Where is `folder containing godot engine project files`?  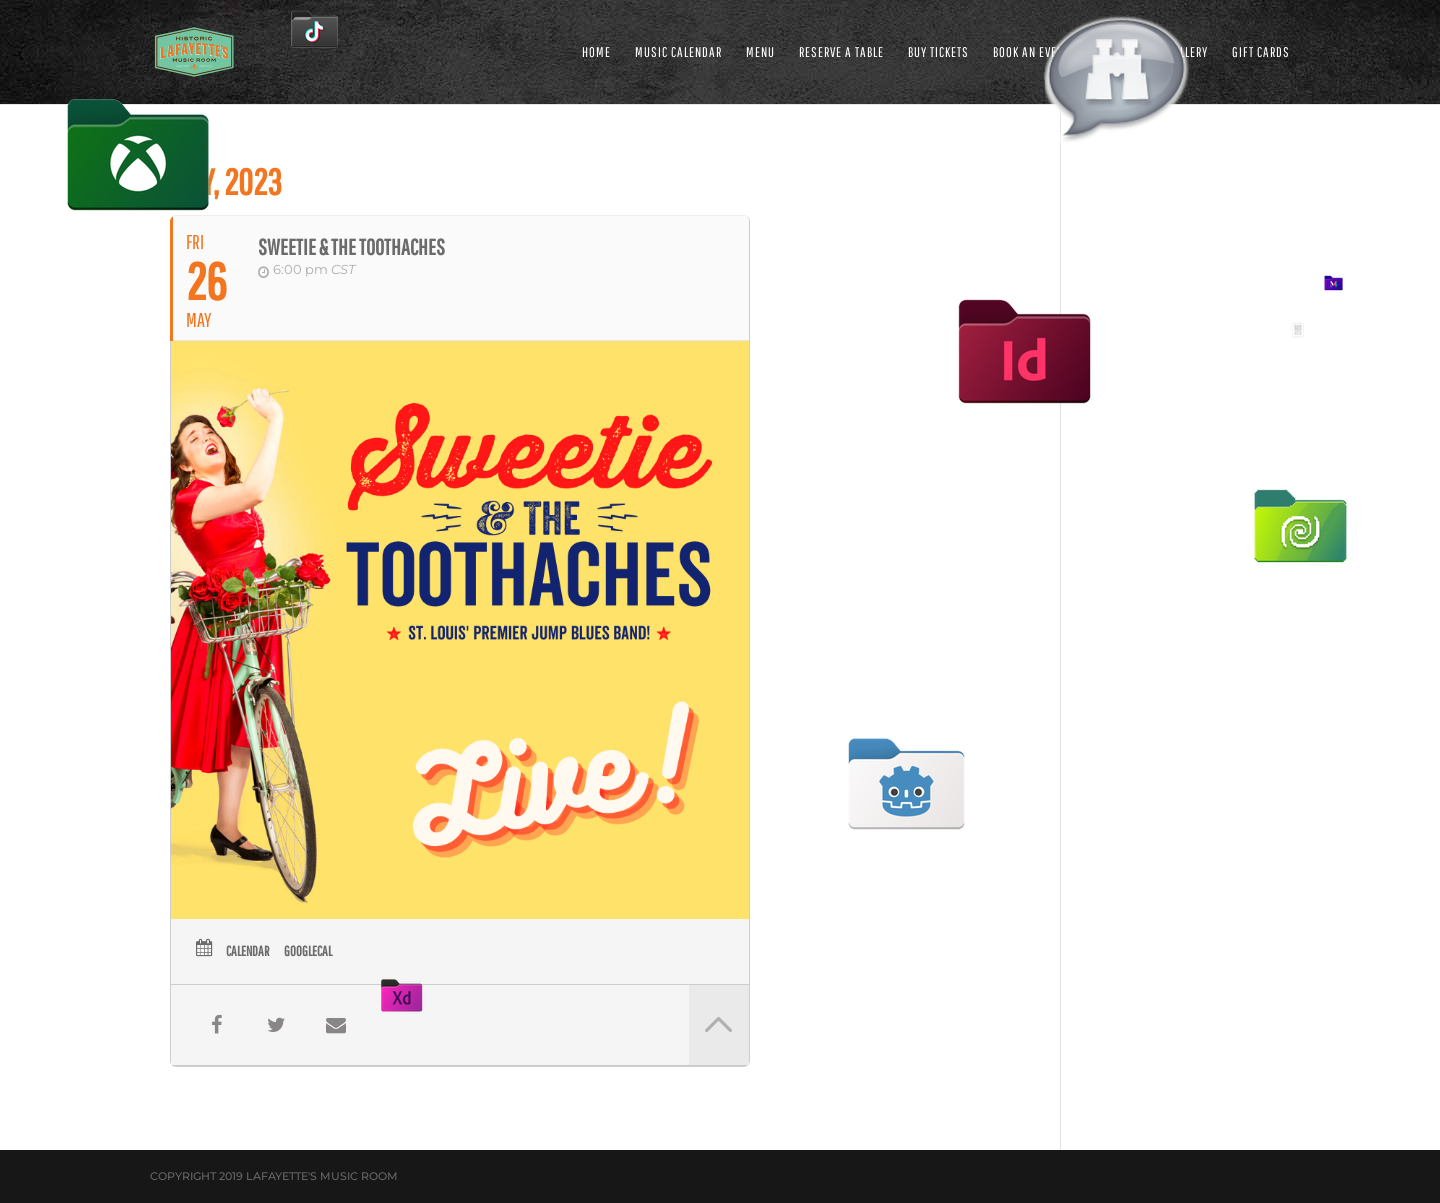
folder containing godot engine project files is located at coordinates (906, 787).